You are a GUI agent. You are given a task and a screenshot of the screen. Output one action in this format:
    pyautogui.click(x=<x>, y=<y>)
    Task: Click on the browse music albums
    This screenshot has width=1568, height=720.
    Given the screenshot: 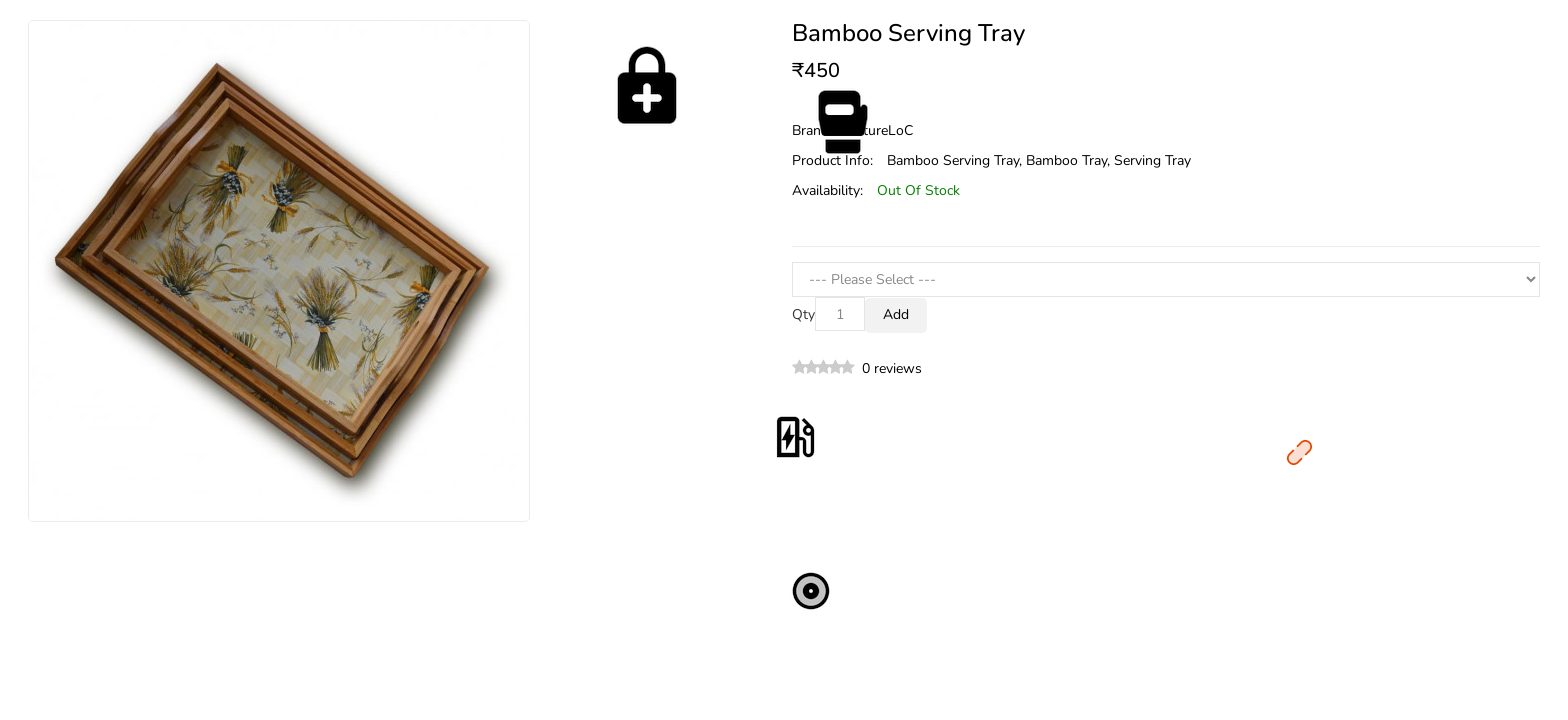 What is the action you would take?
    pyautogui.click(x=811, y=591)
    